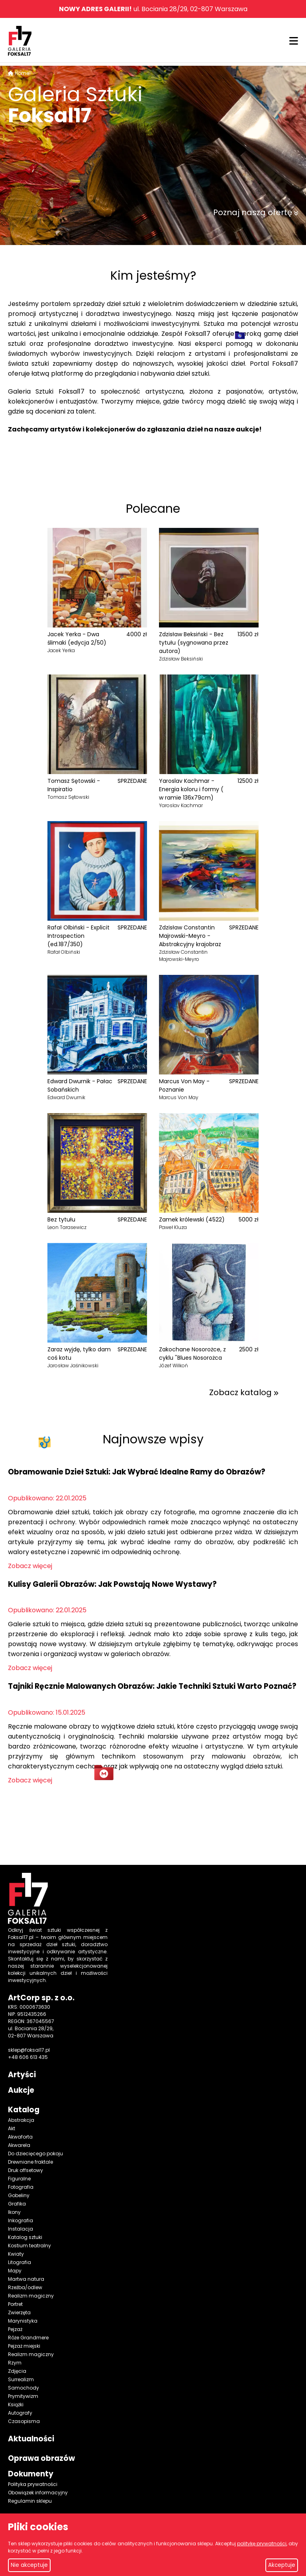  Describe the element at coordinates (104, 1773) in the screenshot. I see `open mega cloud storage folder` at that location.